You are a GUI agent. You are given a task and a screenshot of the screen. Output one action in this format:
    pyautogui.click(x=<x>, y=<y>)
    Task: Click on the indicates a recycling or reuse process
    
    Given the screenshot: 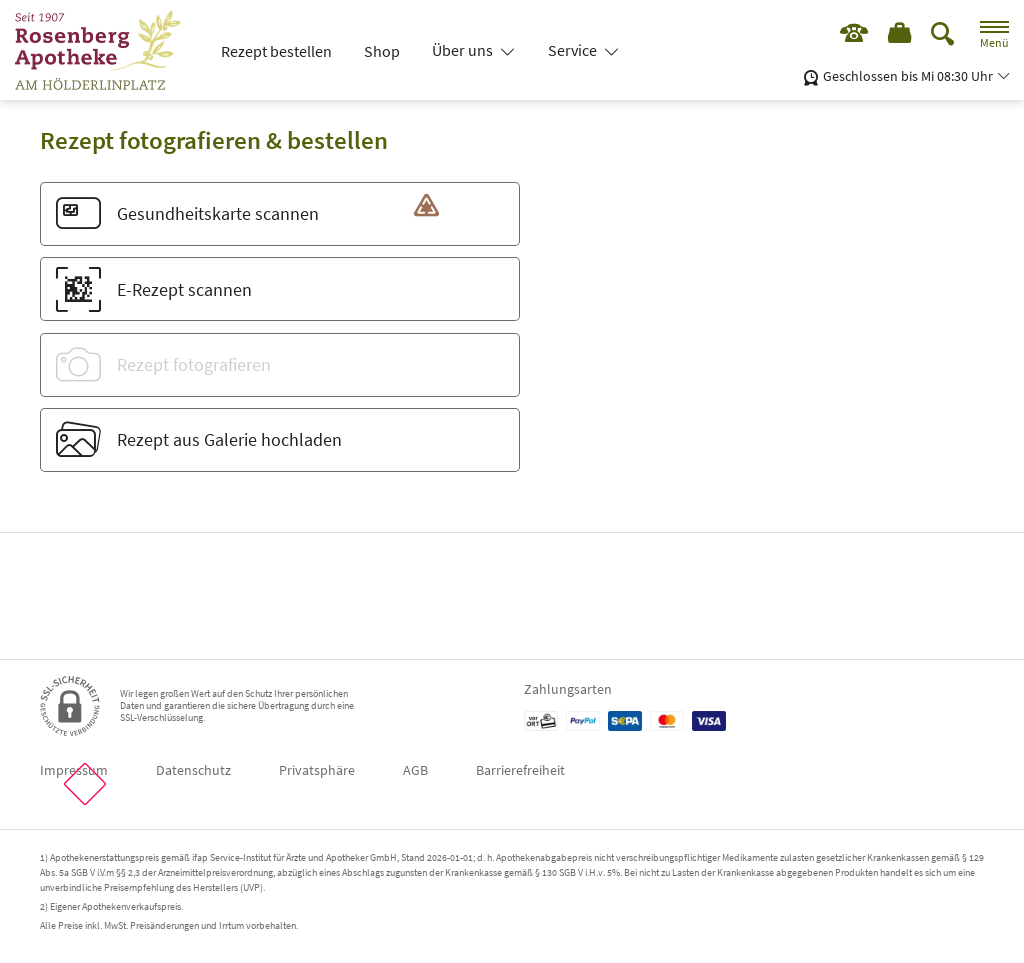 What is the action you would take?
    pyautogui.click(x=426, y=205)
    